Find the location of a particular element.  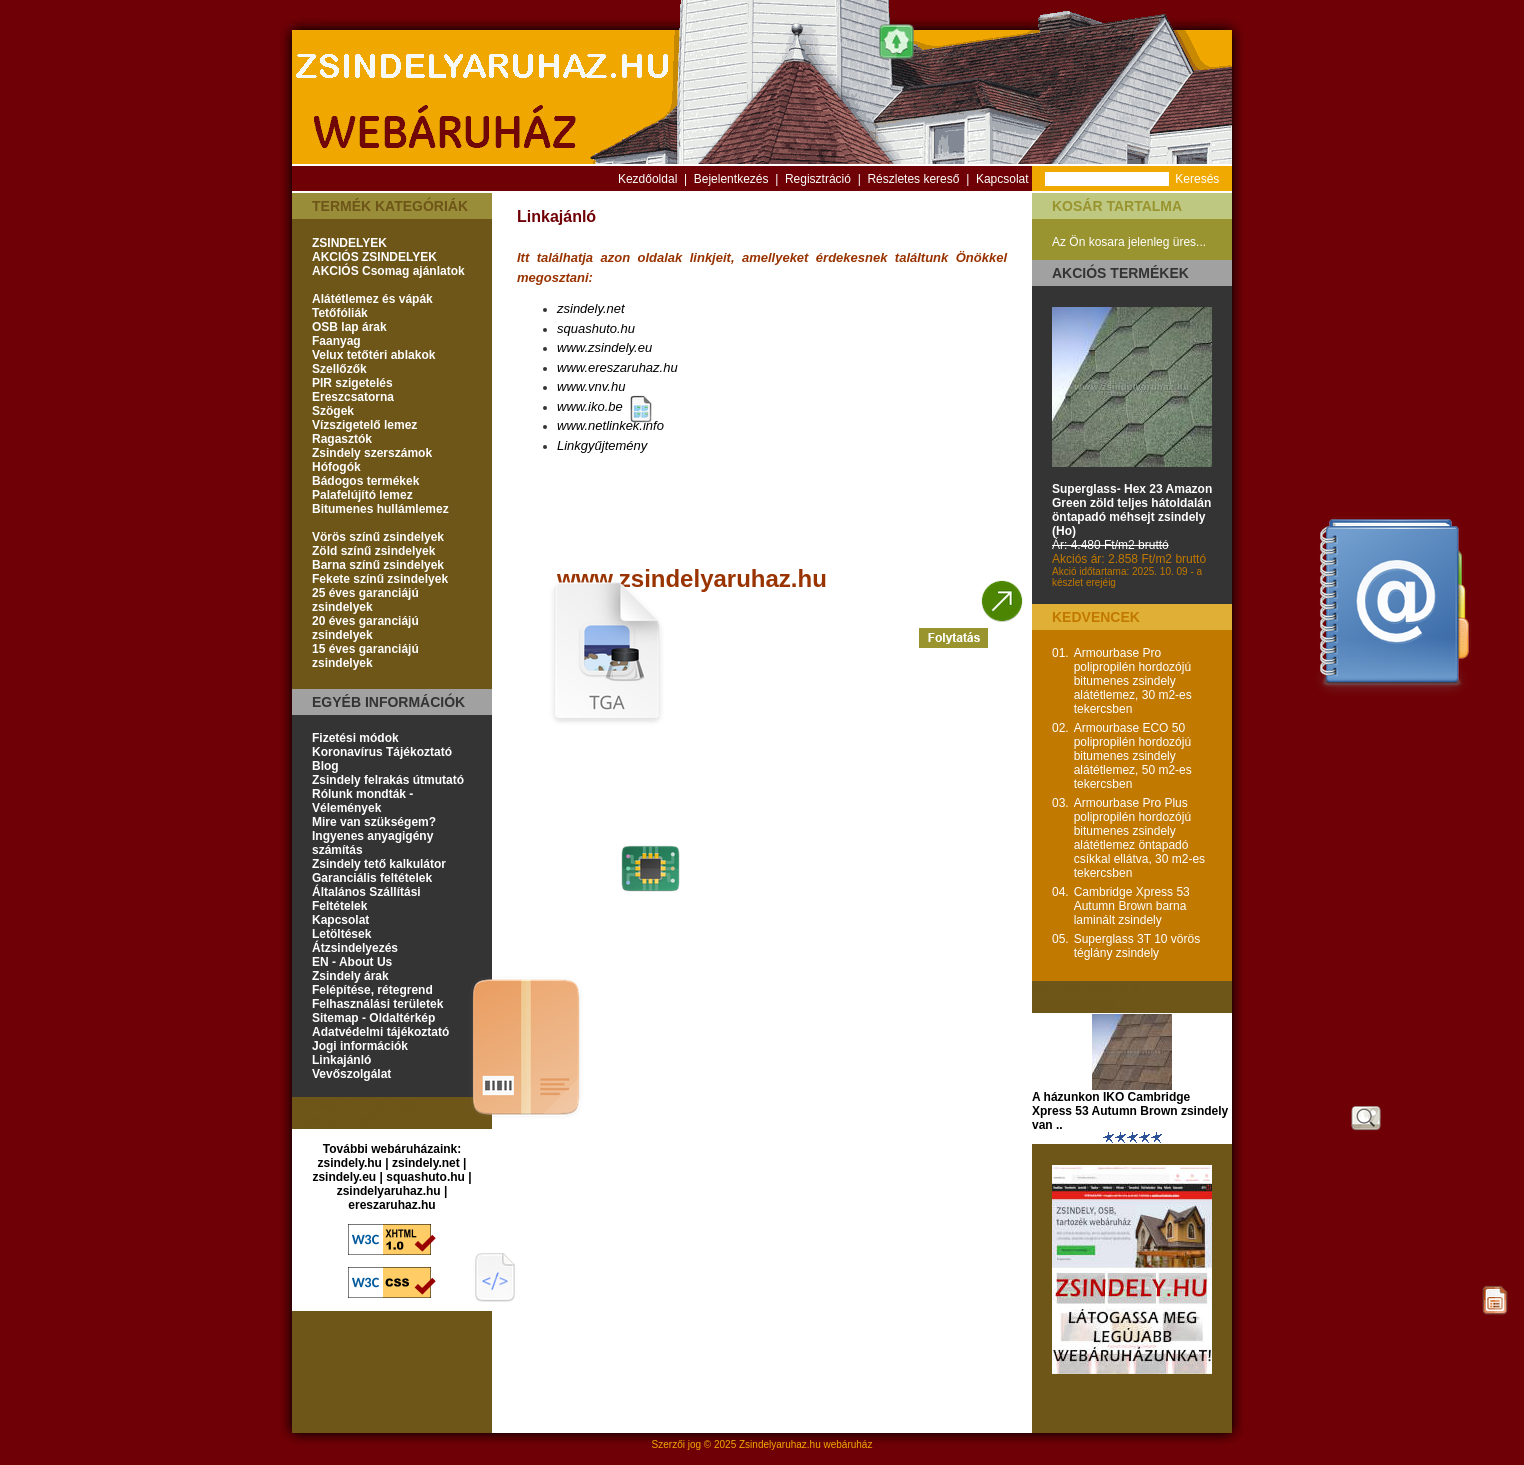

libreoffice impress presentation file is located at coordinates (1495, 1300).